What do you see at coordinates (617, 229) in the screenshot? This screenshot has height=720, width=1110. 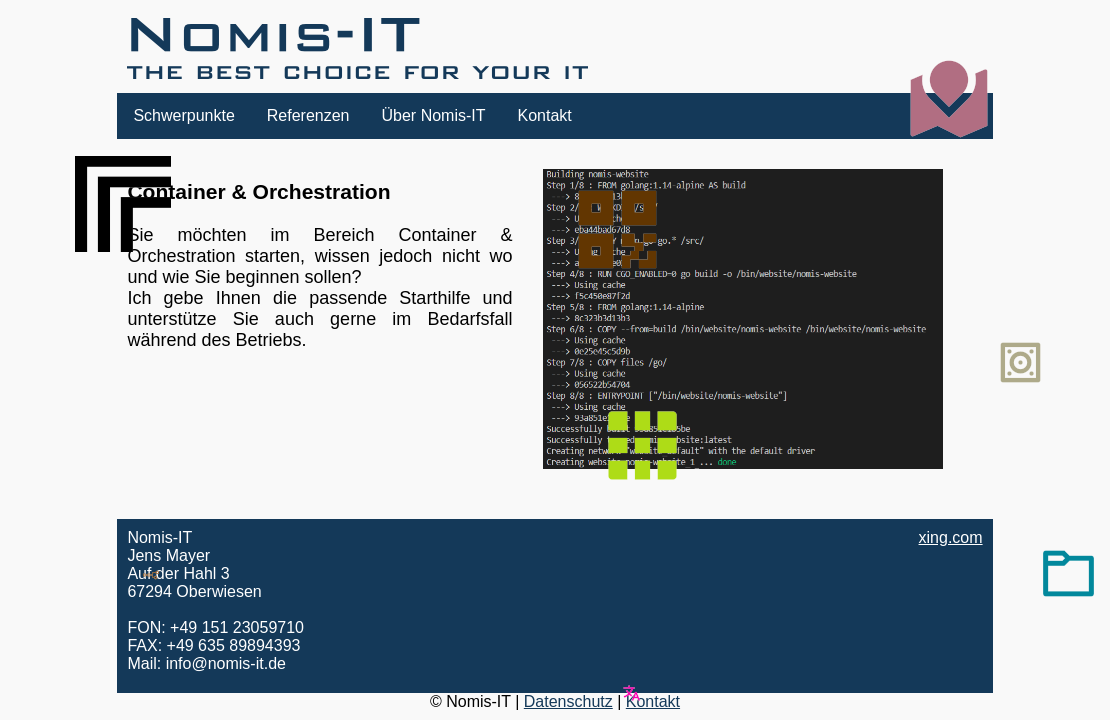 I see `scan or generate a QR code` at bounding box center [617, 229].